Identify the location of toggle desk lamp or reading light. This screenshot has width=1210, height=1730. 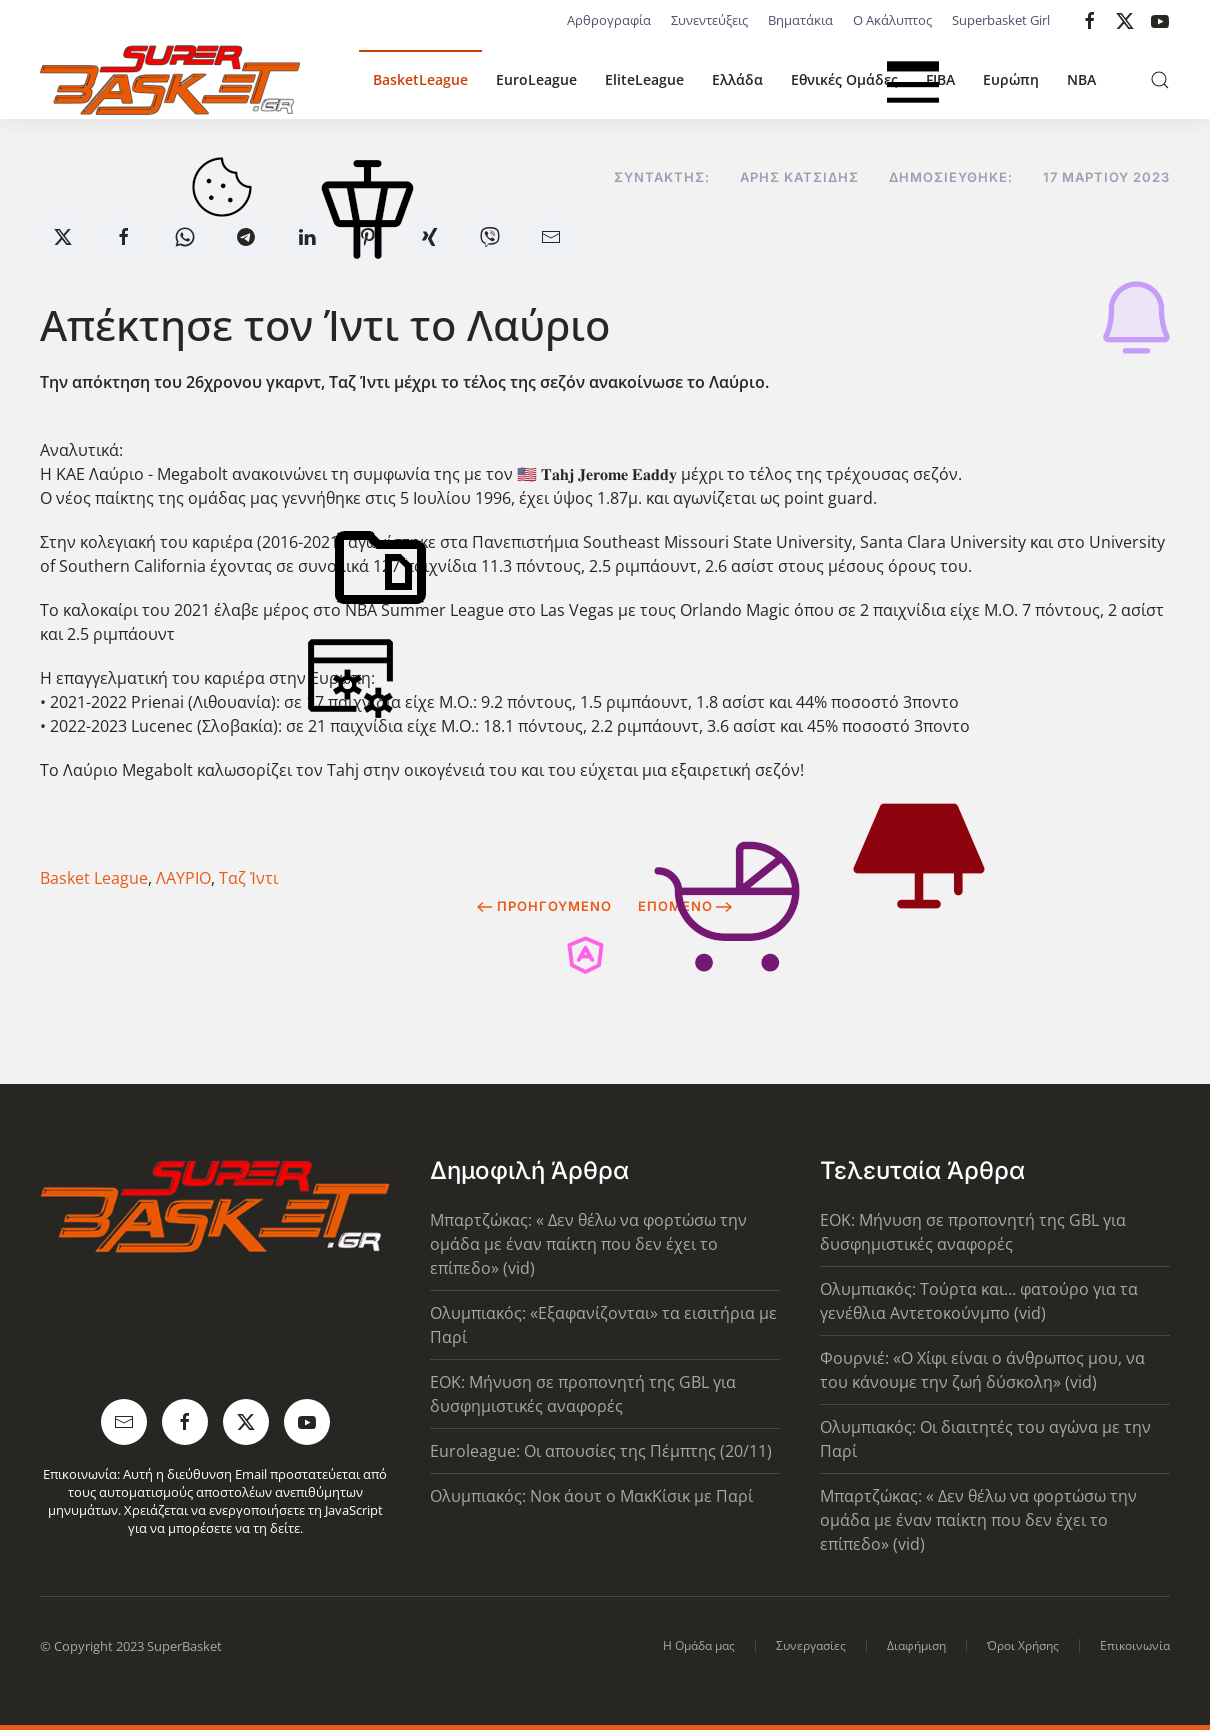
(919, 856).